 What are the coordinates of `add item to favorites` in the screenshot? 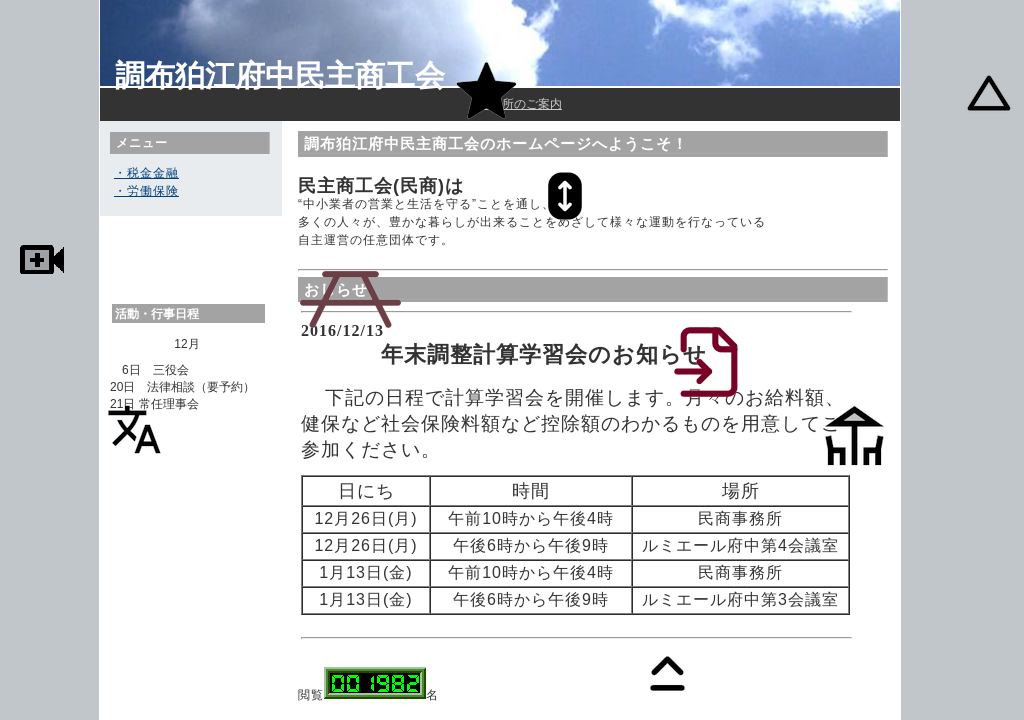 It's located at (486, 91).